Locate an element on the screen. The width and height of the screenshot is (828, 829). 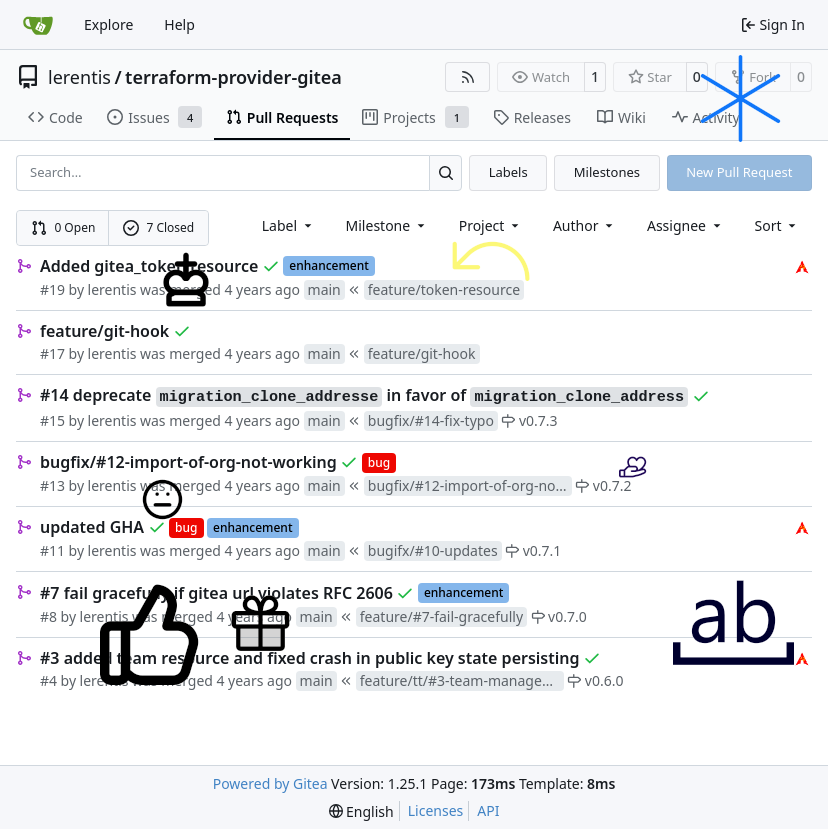
undo previous action is located at coordinates (492, 258).